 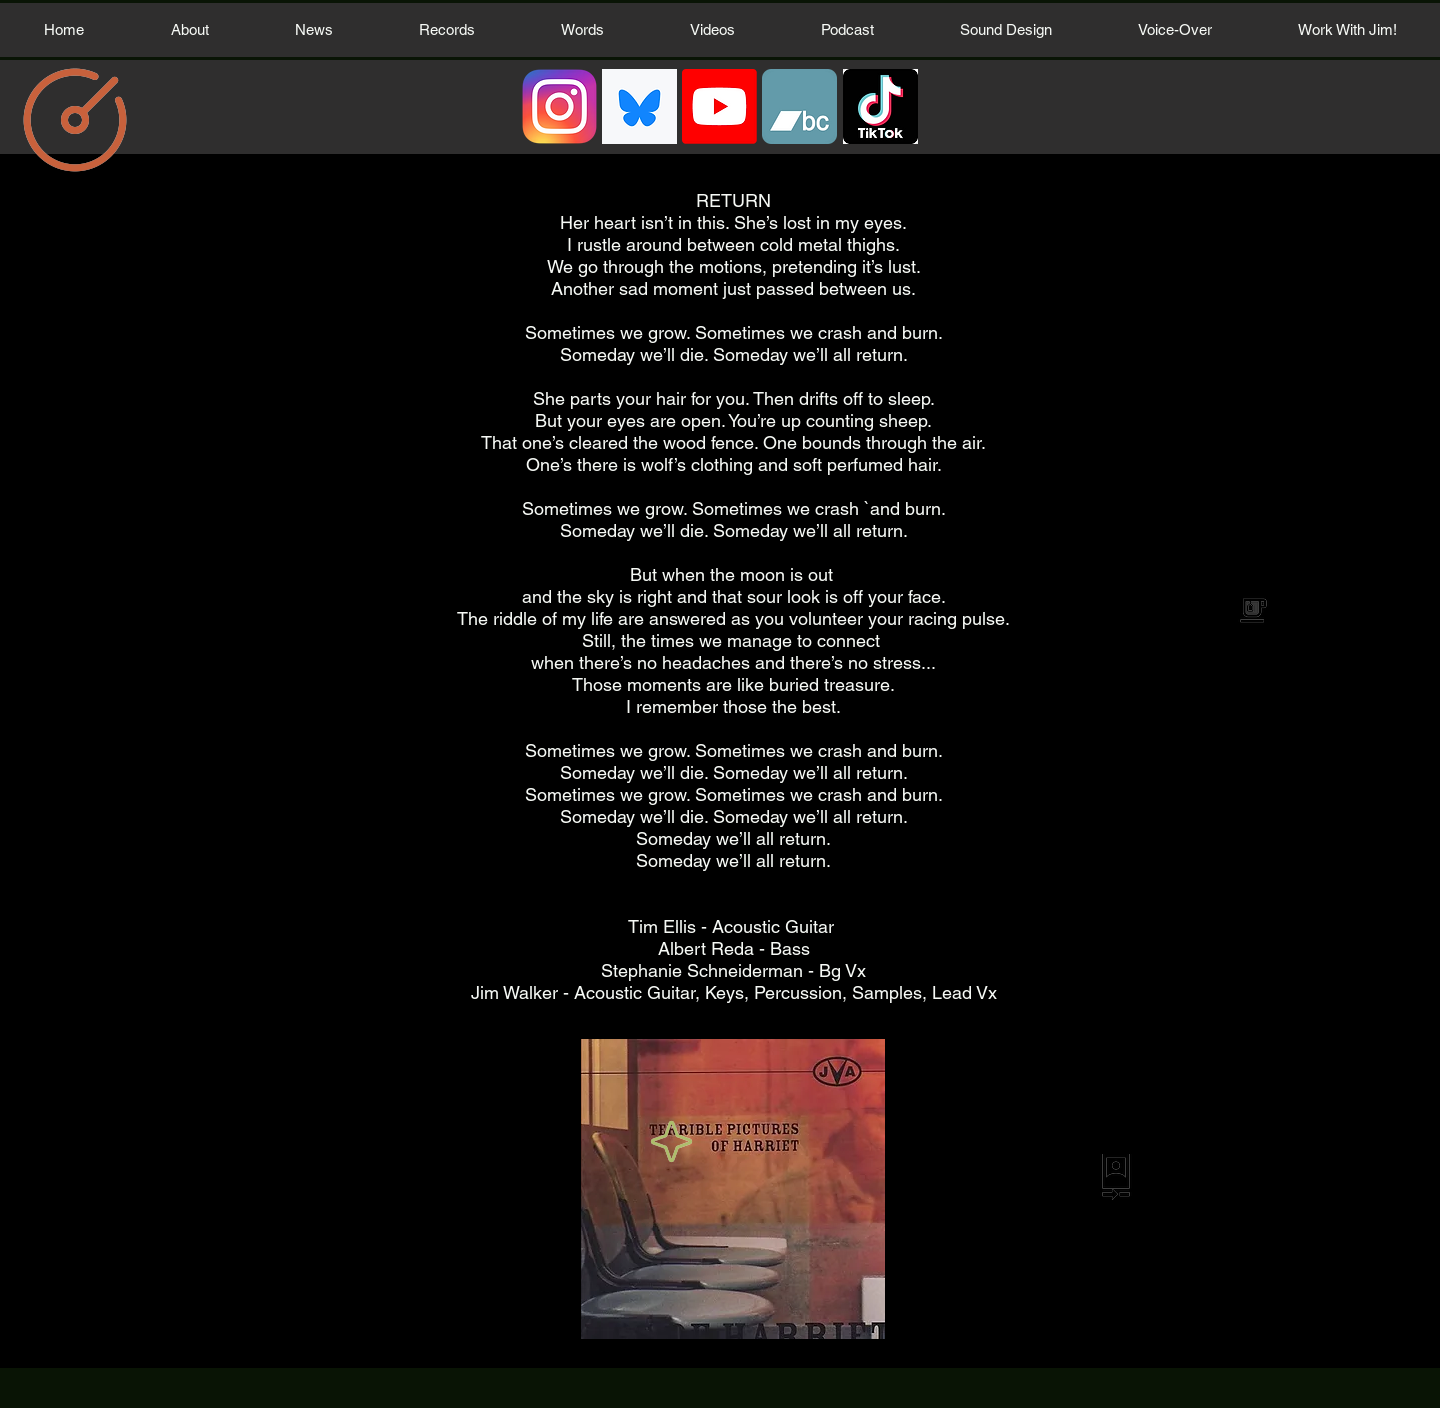 What do you see at coordinates (1116, 1177) in the screenshot?
I see `switch to front-facing camera` at bounding box center [1116, 1177].